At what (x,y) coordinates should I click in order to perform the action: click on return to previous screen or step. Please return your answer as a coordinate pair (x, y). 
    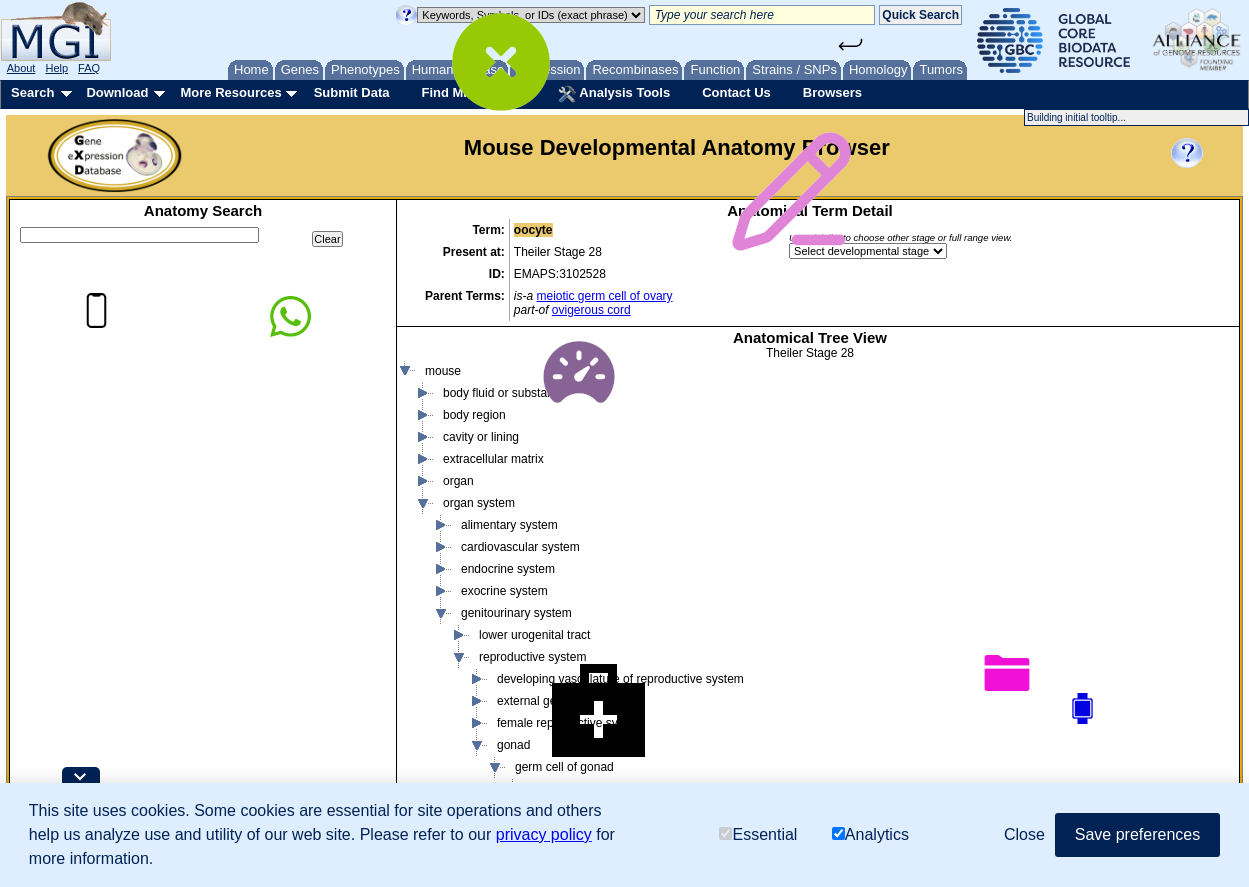
    Looking at the image, I should click on (850, 44).